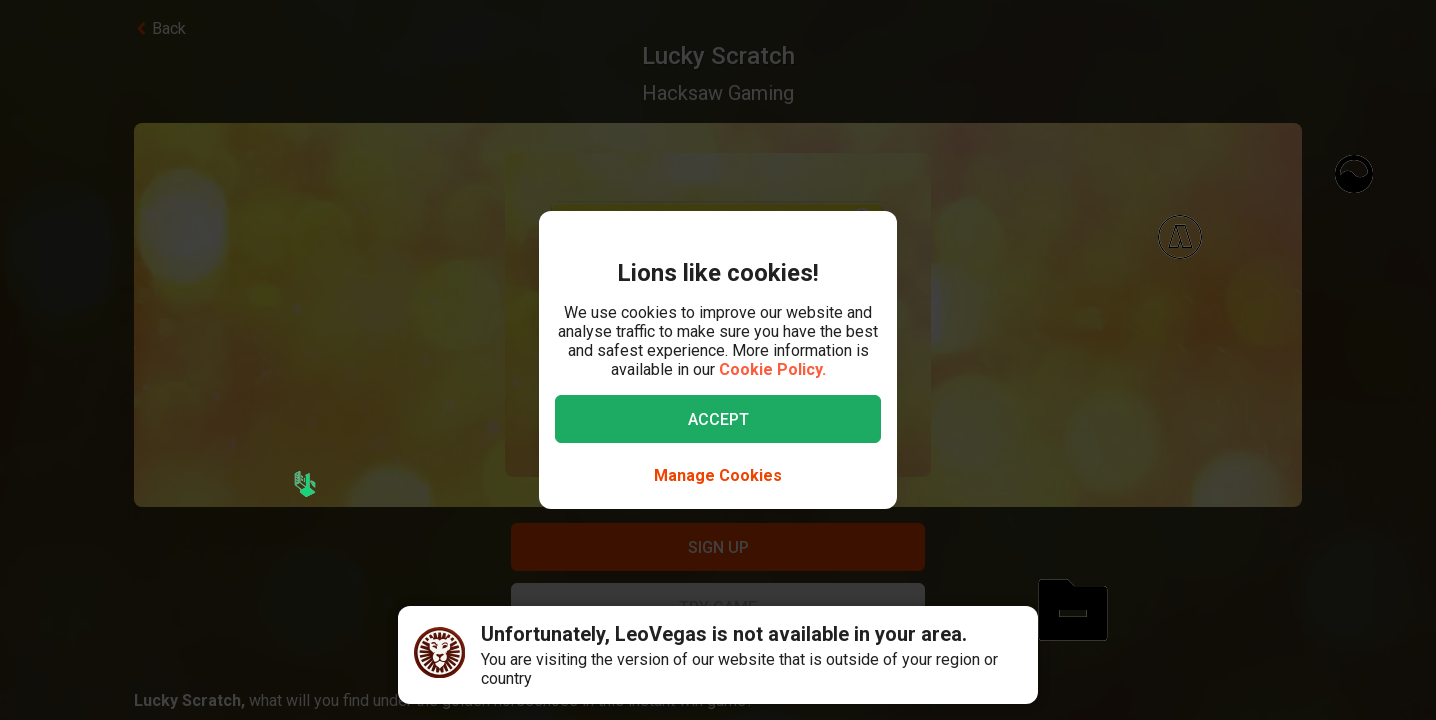 This screenshot has width=1436, height=720. Describe the element at coordinates (1073, 610) in the screenshot. I see `remove a folder` at that location.